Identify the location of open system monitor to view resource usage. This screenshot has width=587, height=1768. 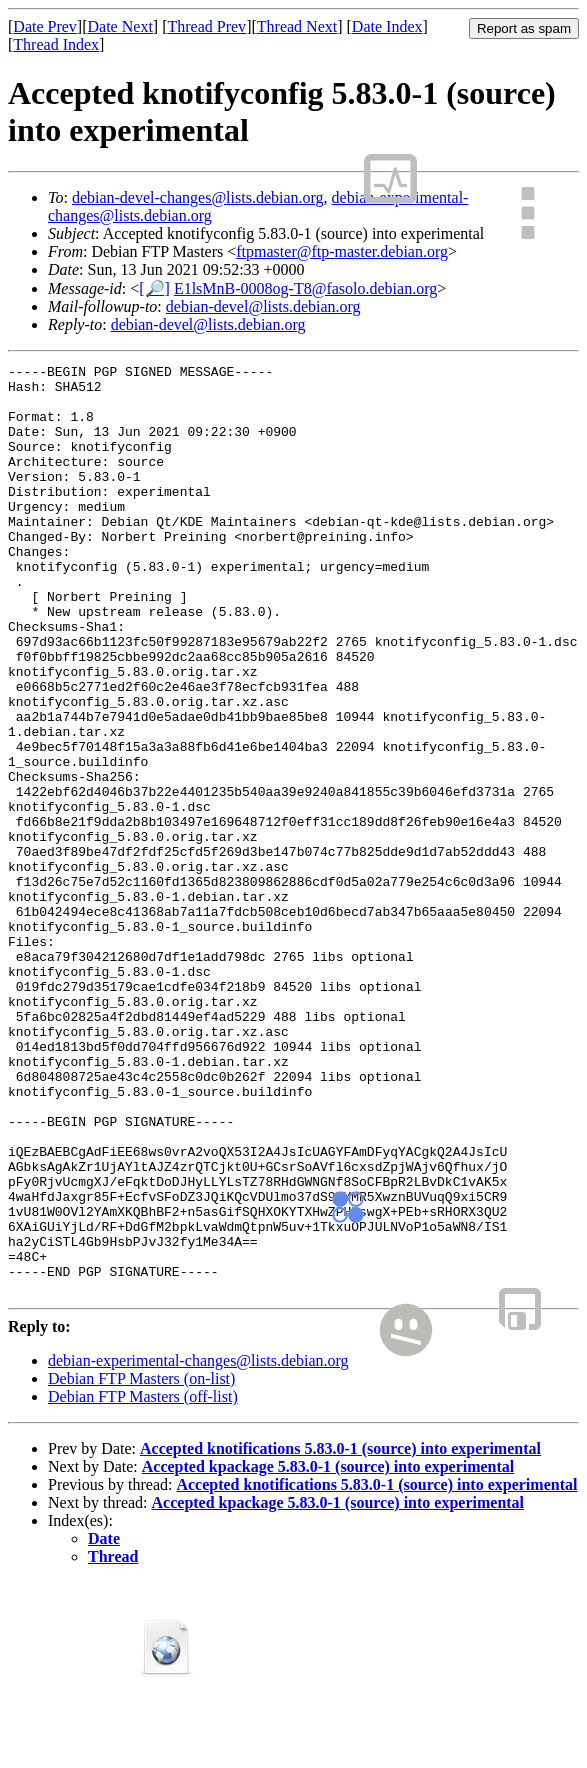
(390, 180).